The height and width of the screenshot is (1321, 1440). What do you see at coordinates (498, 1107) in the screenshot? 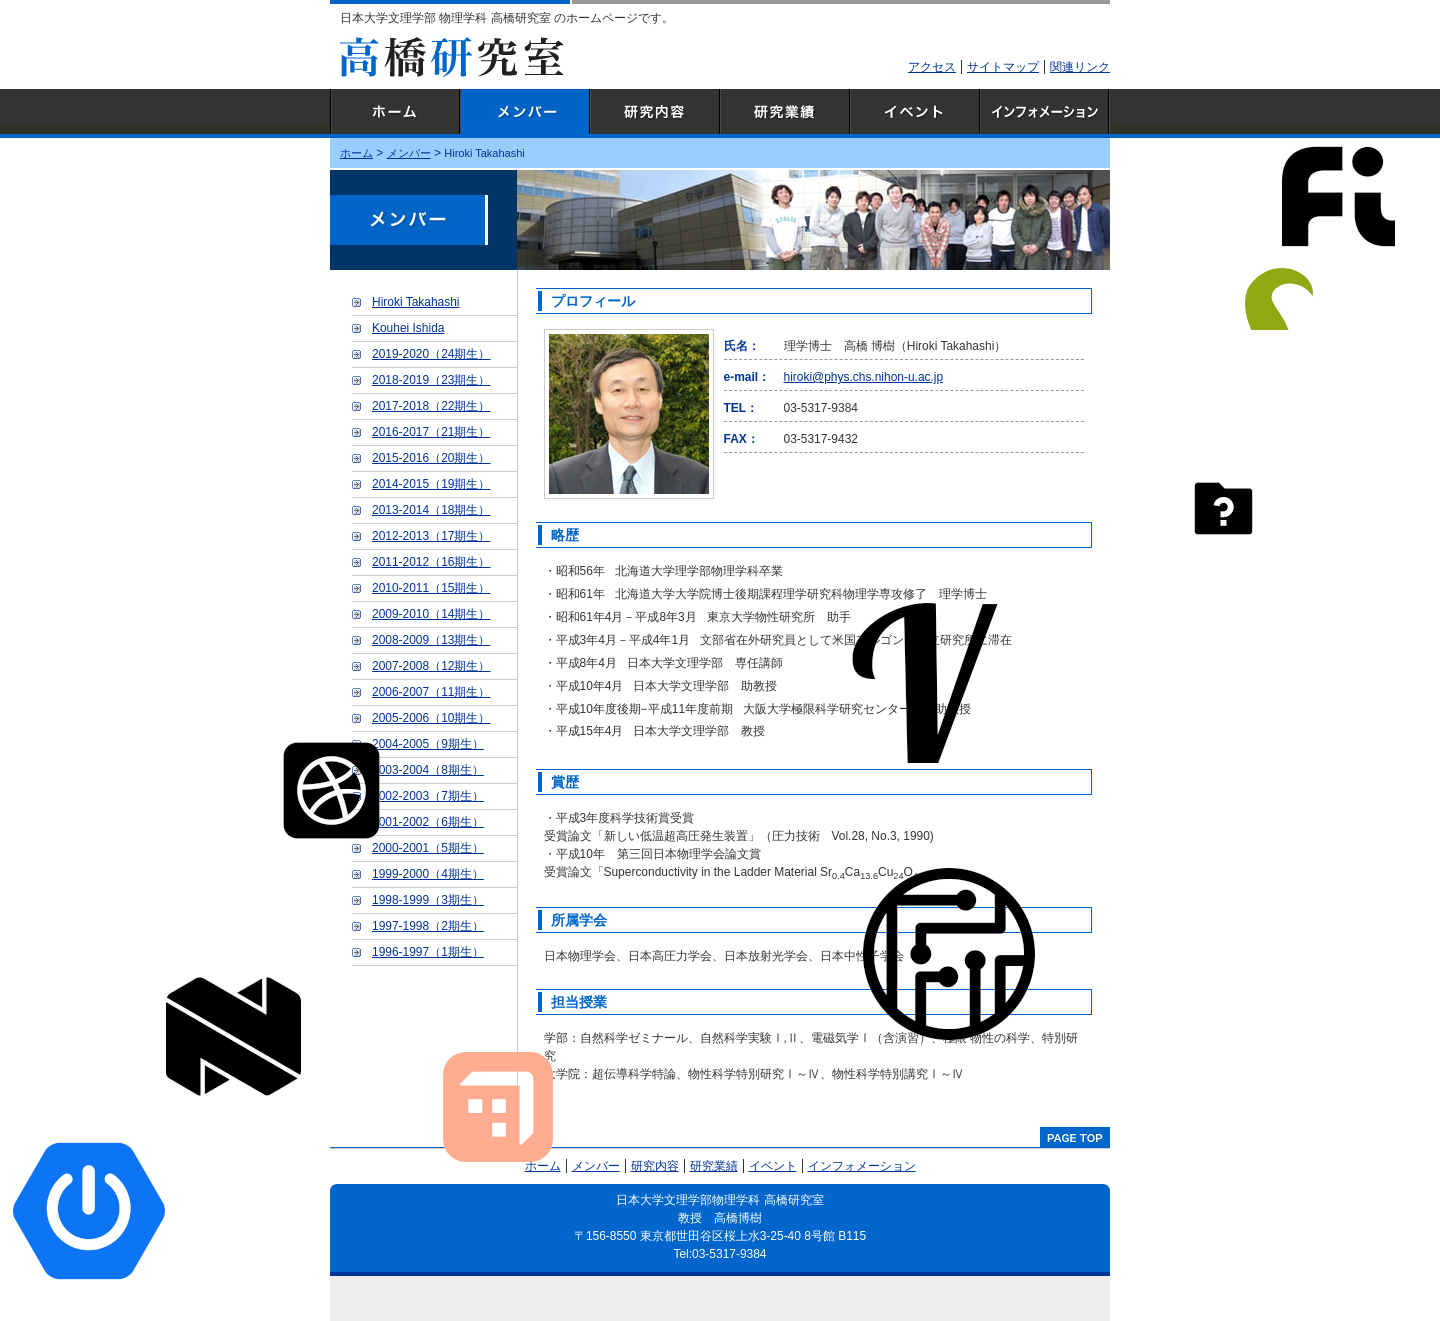
I see `open the Hotels.com app` at bounding box center [498, 1107].